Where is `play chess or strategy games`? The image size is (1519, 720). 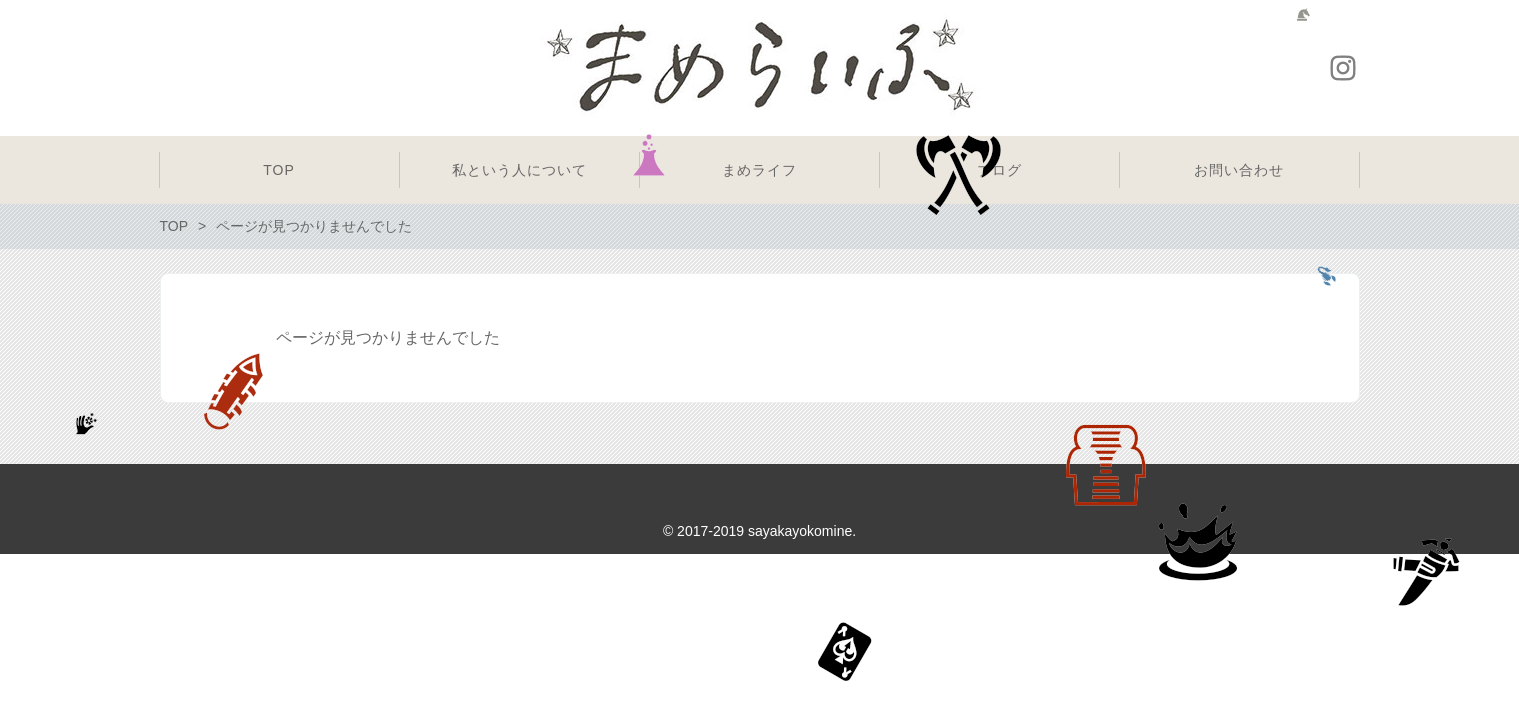
play chess or strategy games is located at coordinates (1303, 13).